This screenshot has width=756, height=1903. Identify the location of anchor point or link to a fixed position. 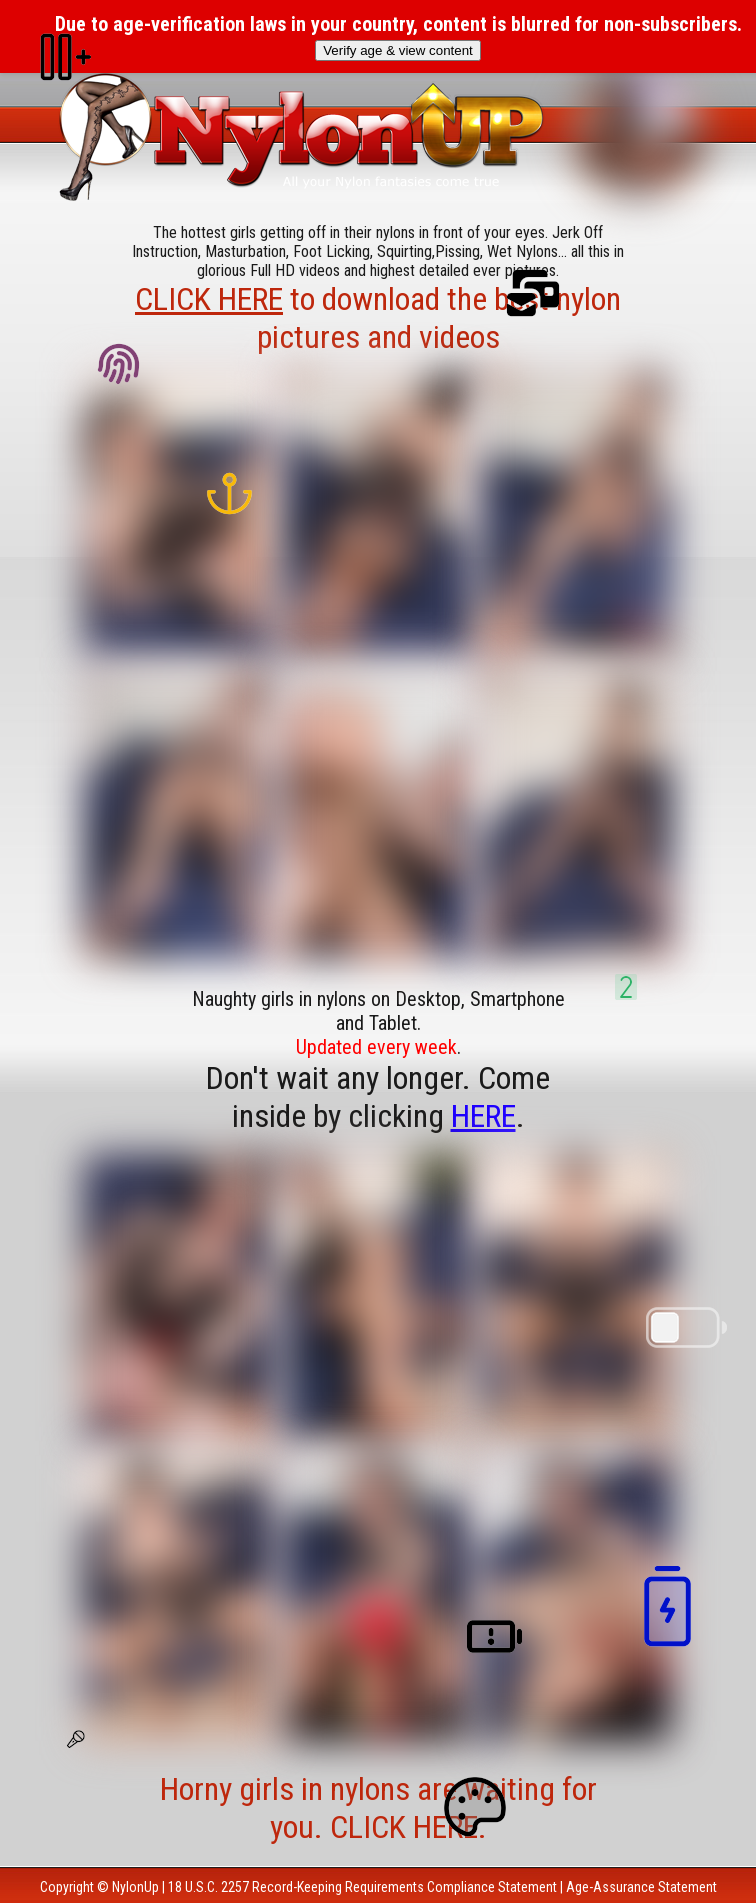
(229, 493).